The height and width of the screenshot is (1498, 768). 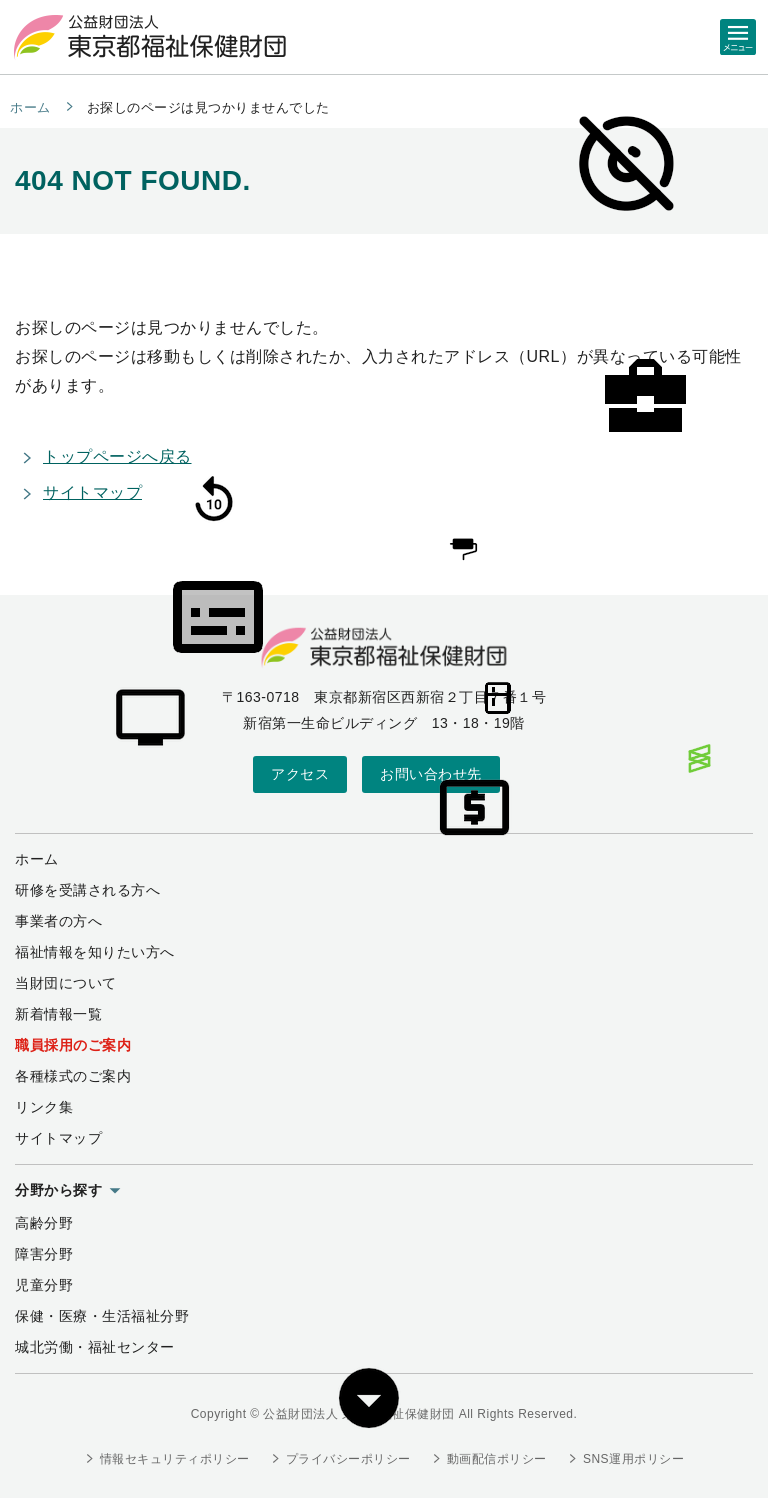 I want to click on indicates content is not copyrighted, so click(x=626, y=163).